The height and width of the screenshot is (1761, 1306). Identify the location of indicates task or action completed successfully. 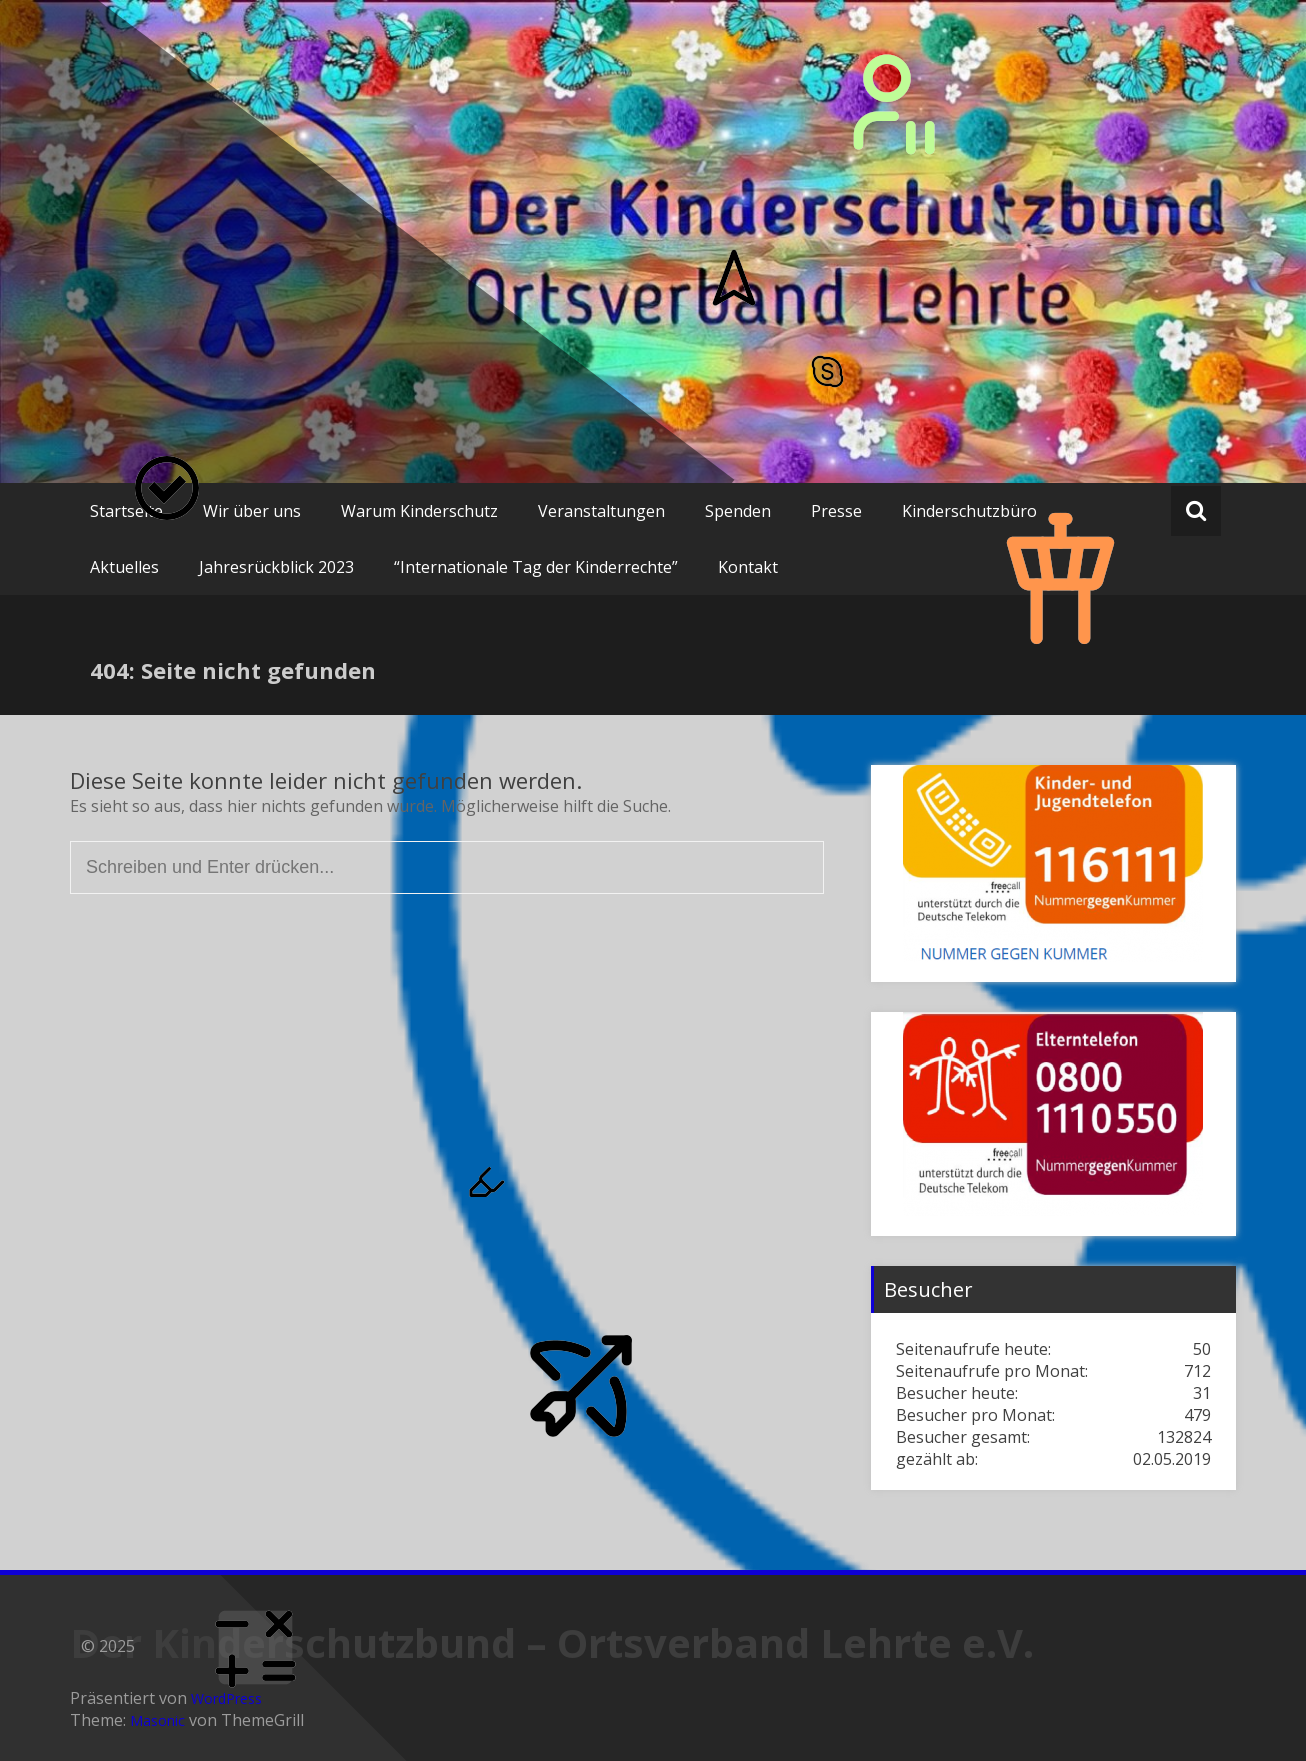
(167, 488).